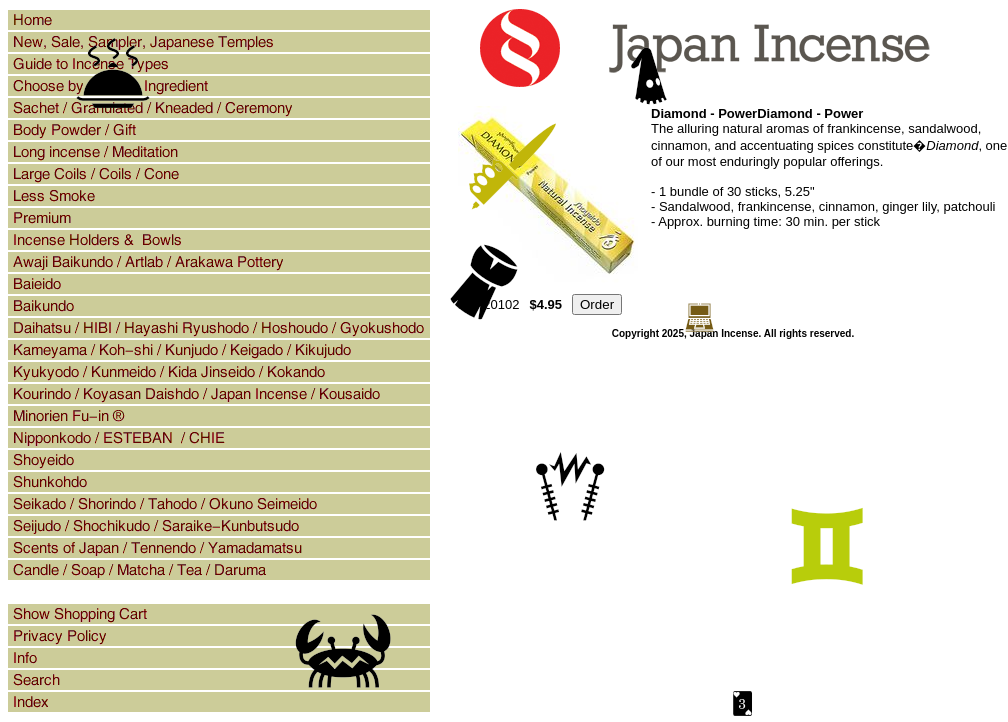  What do you see at coordinates (649, 76) in the screenshot?
I see `select cultist character class` at bounding box center [649, 76].